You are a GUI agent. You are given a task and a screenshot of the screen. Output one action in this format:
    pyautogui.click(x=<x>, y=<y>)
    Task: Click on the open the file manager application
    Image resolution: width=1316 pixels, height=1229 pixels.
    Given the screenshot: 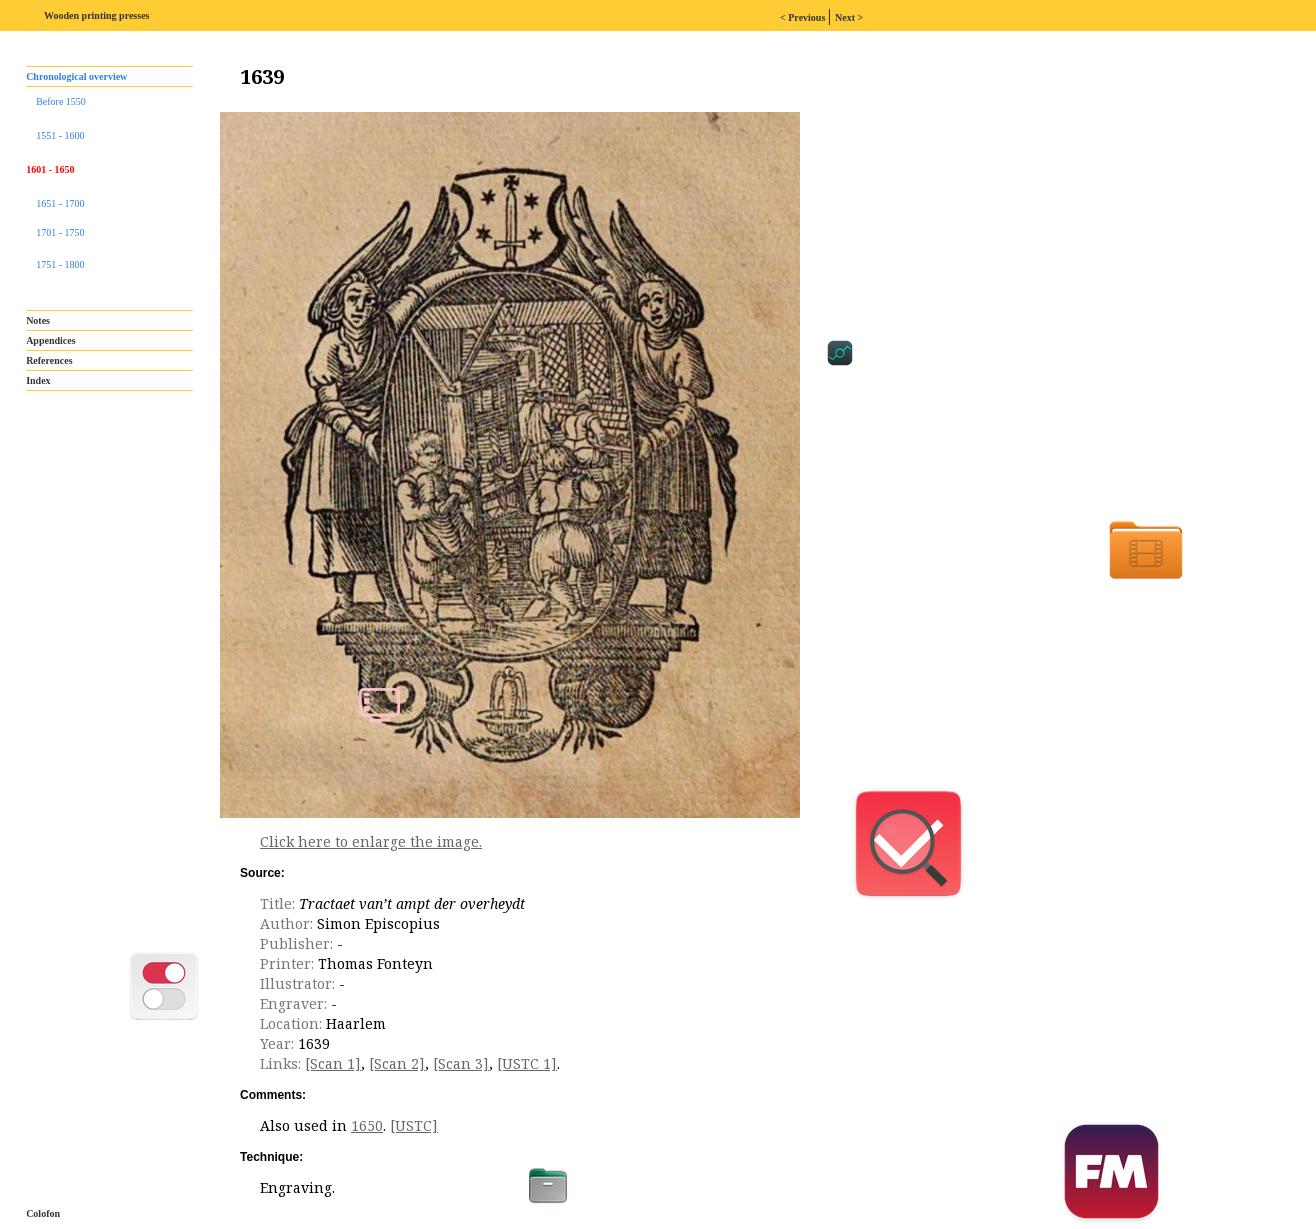 What is the action you would take?
    pyautogui.click(x=548, y=1185)
    